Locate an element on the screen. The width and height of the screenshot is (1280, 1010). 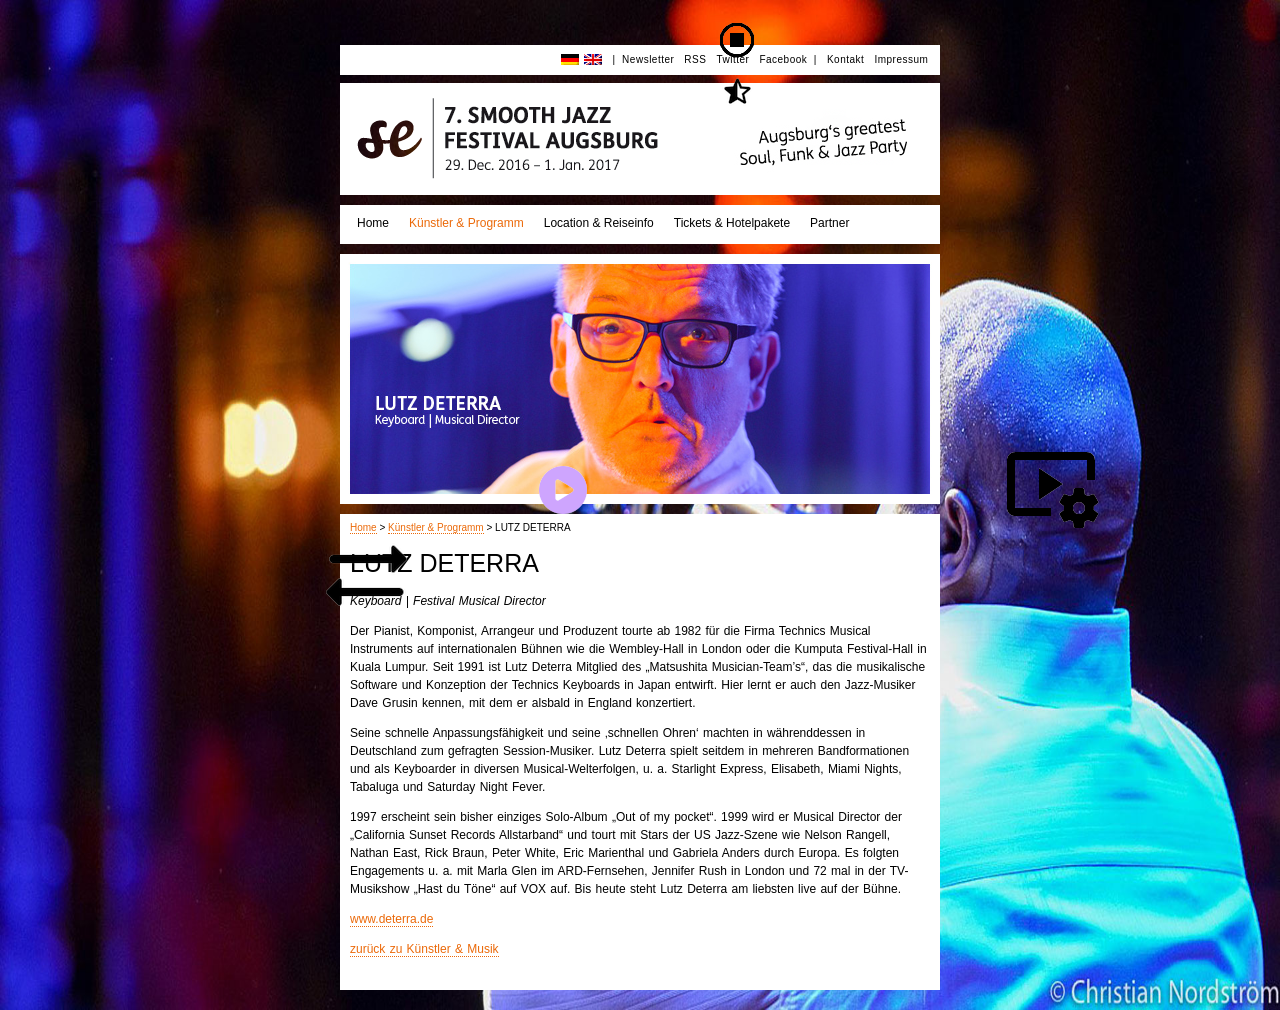
stop media playback is located at coordinates (737, 40).